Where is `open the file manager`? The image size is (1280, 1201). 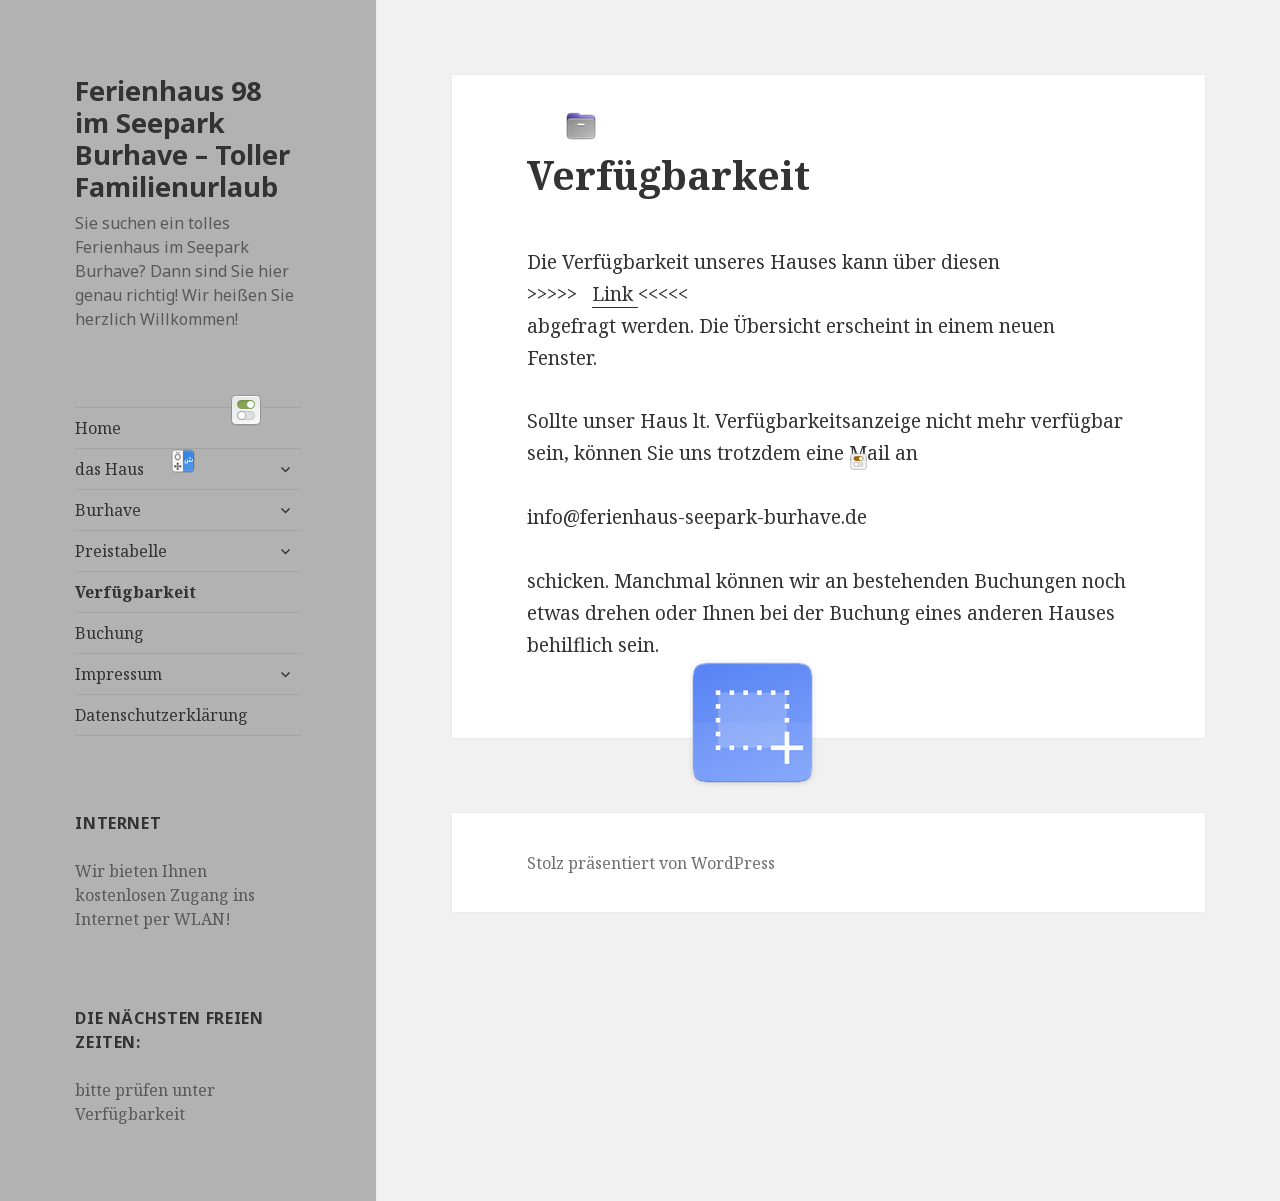 open the file manager is located at coordinates (581, 126).